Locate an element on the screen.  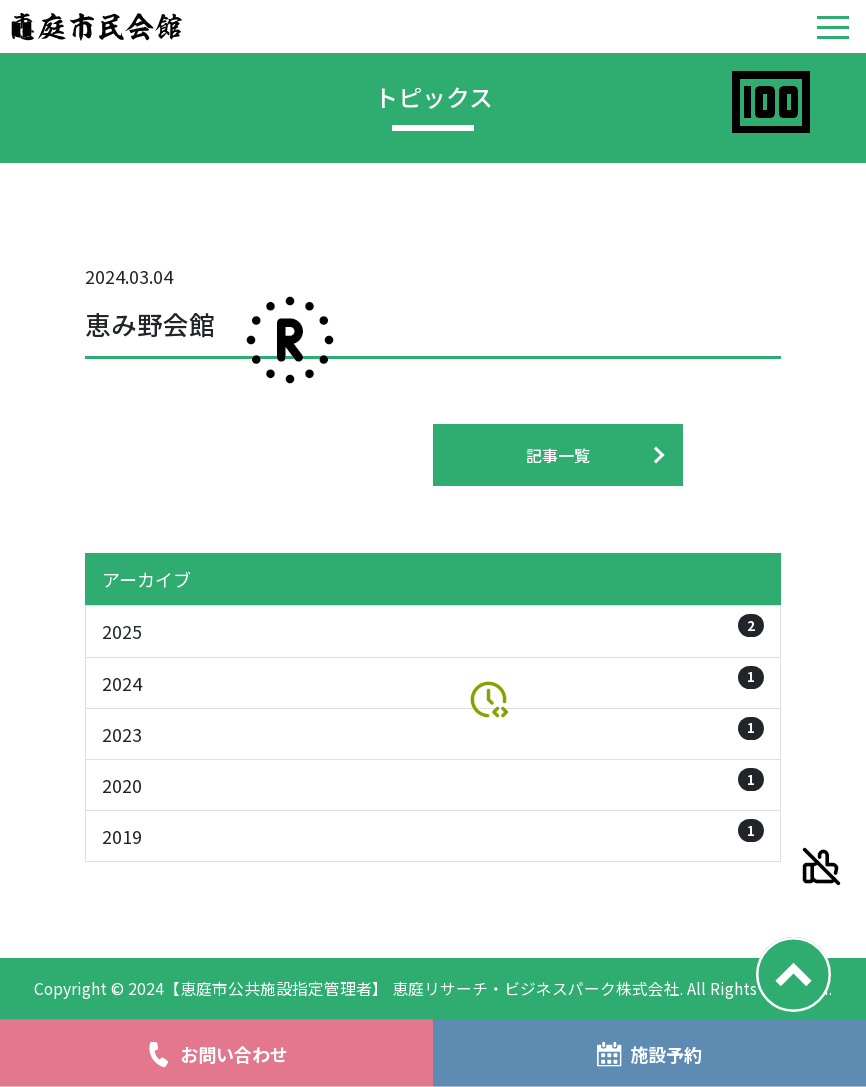
view currency or monetary information is located at coordinates (771, 102).